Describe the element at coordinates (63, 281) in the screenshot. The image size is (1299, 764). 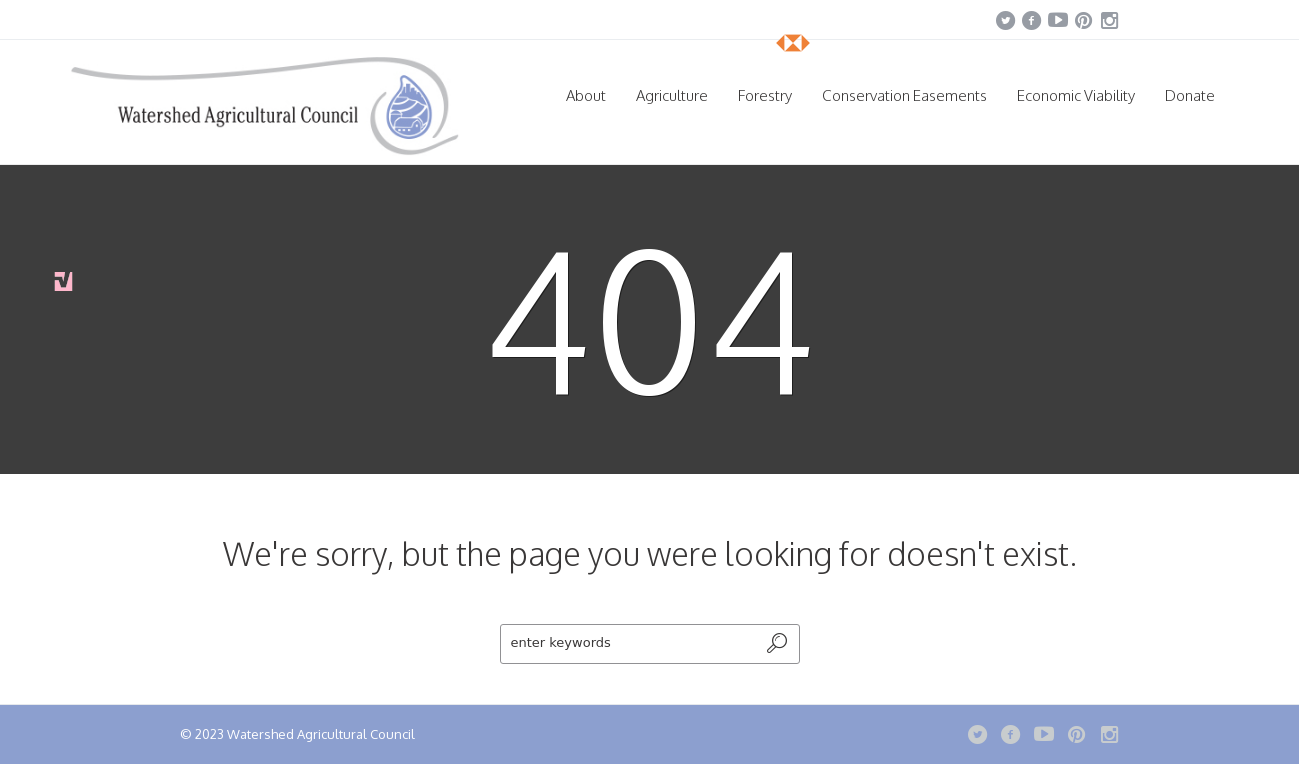
I see `vBulletin forum software logo` at that location.